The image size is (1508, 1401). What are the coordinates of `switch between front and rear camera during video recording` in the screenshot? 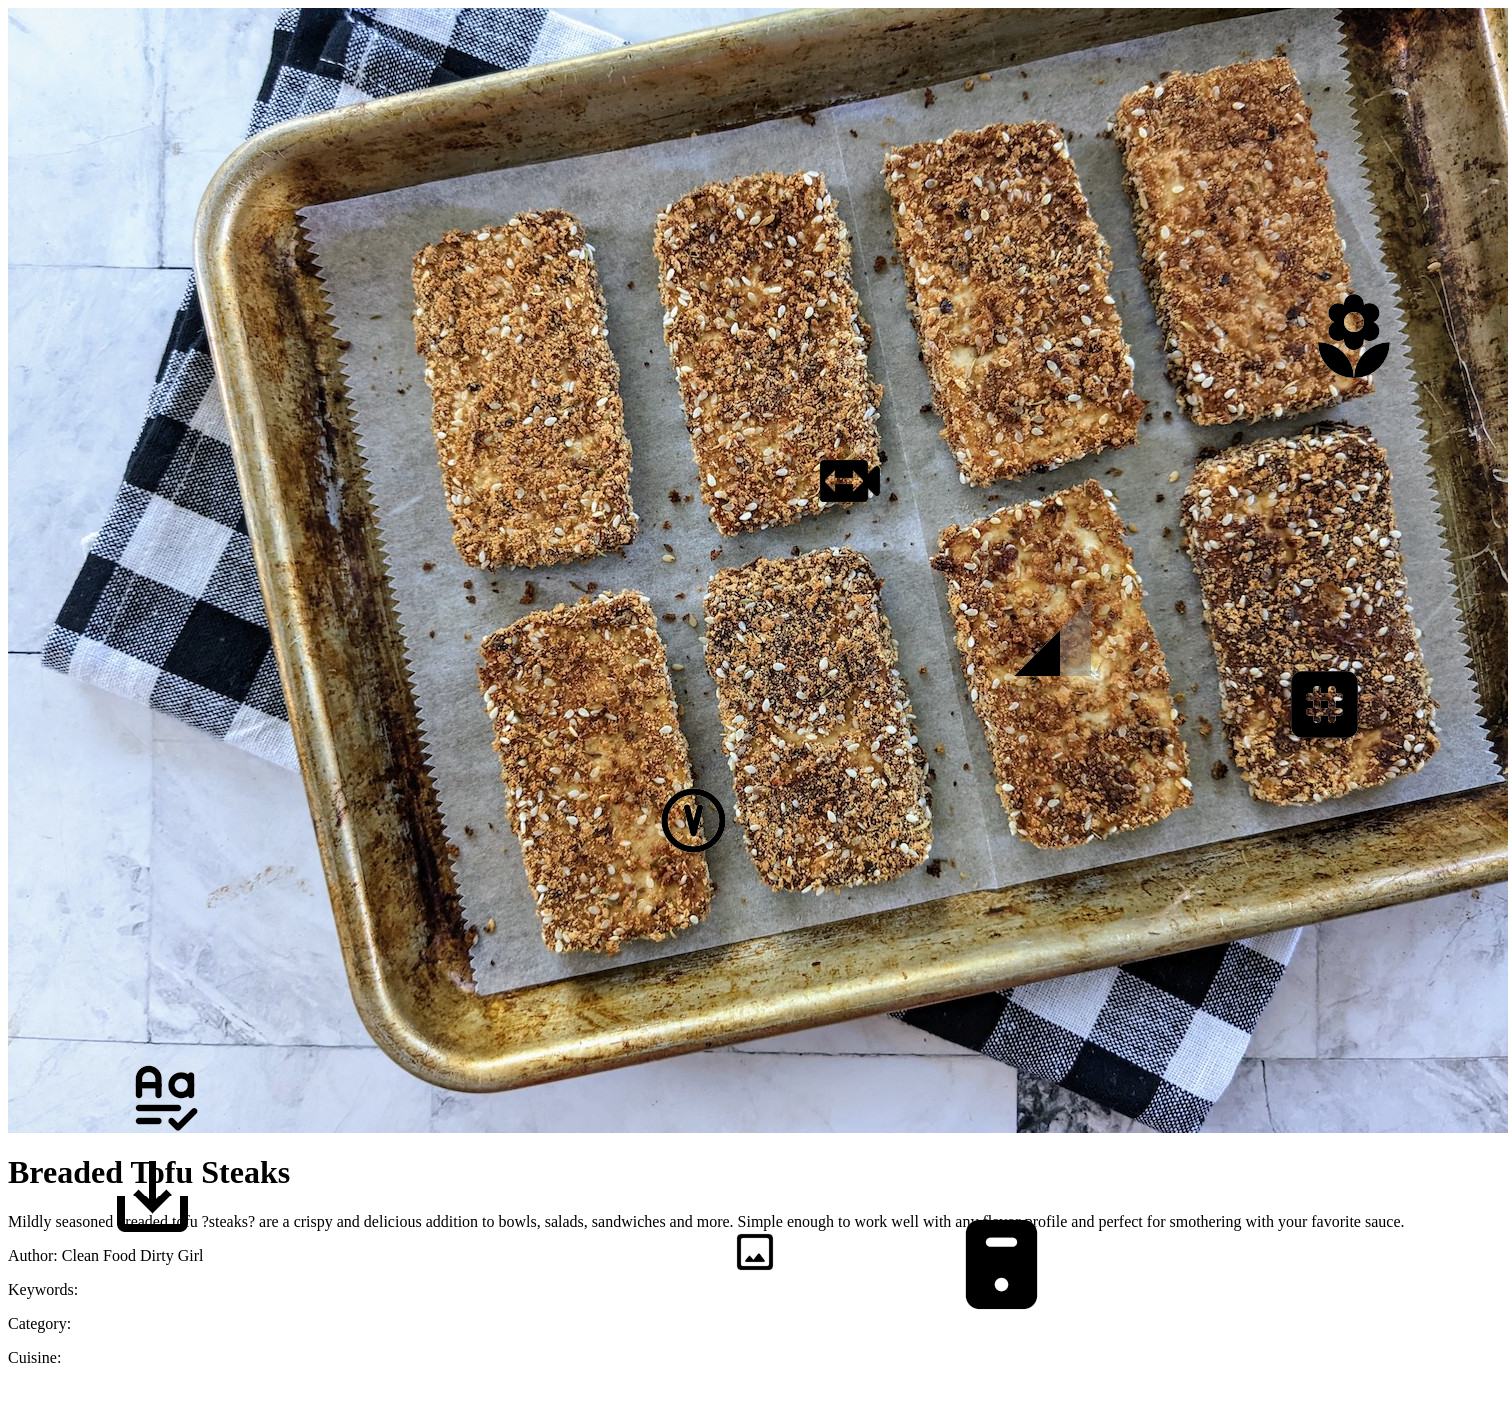 It's located at (850, 481).